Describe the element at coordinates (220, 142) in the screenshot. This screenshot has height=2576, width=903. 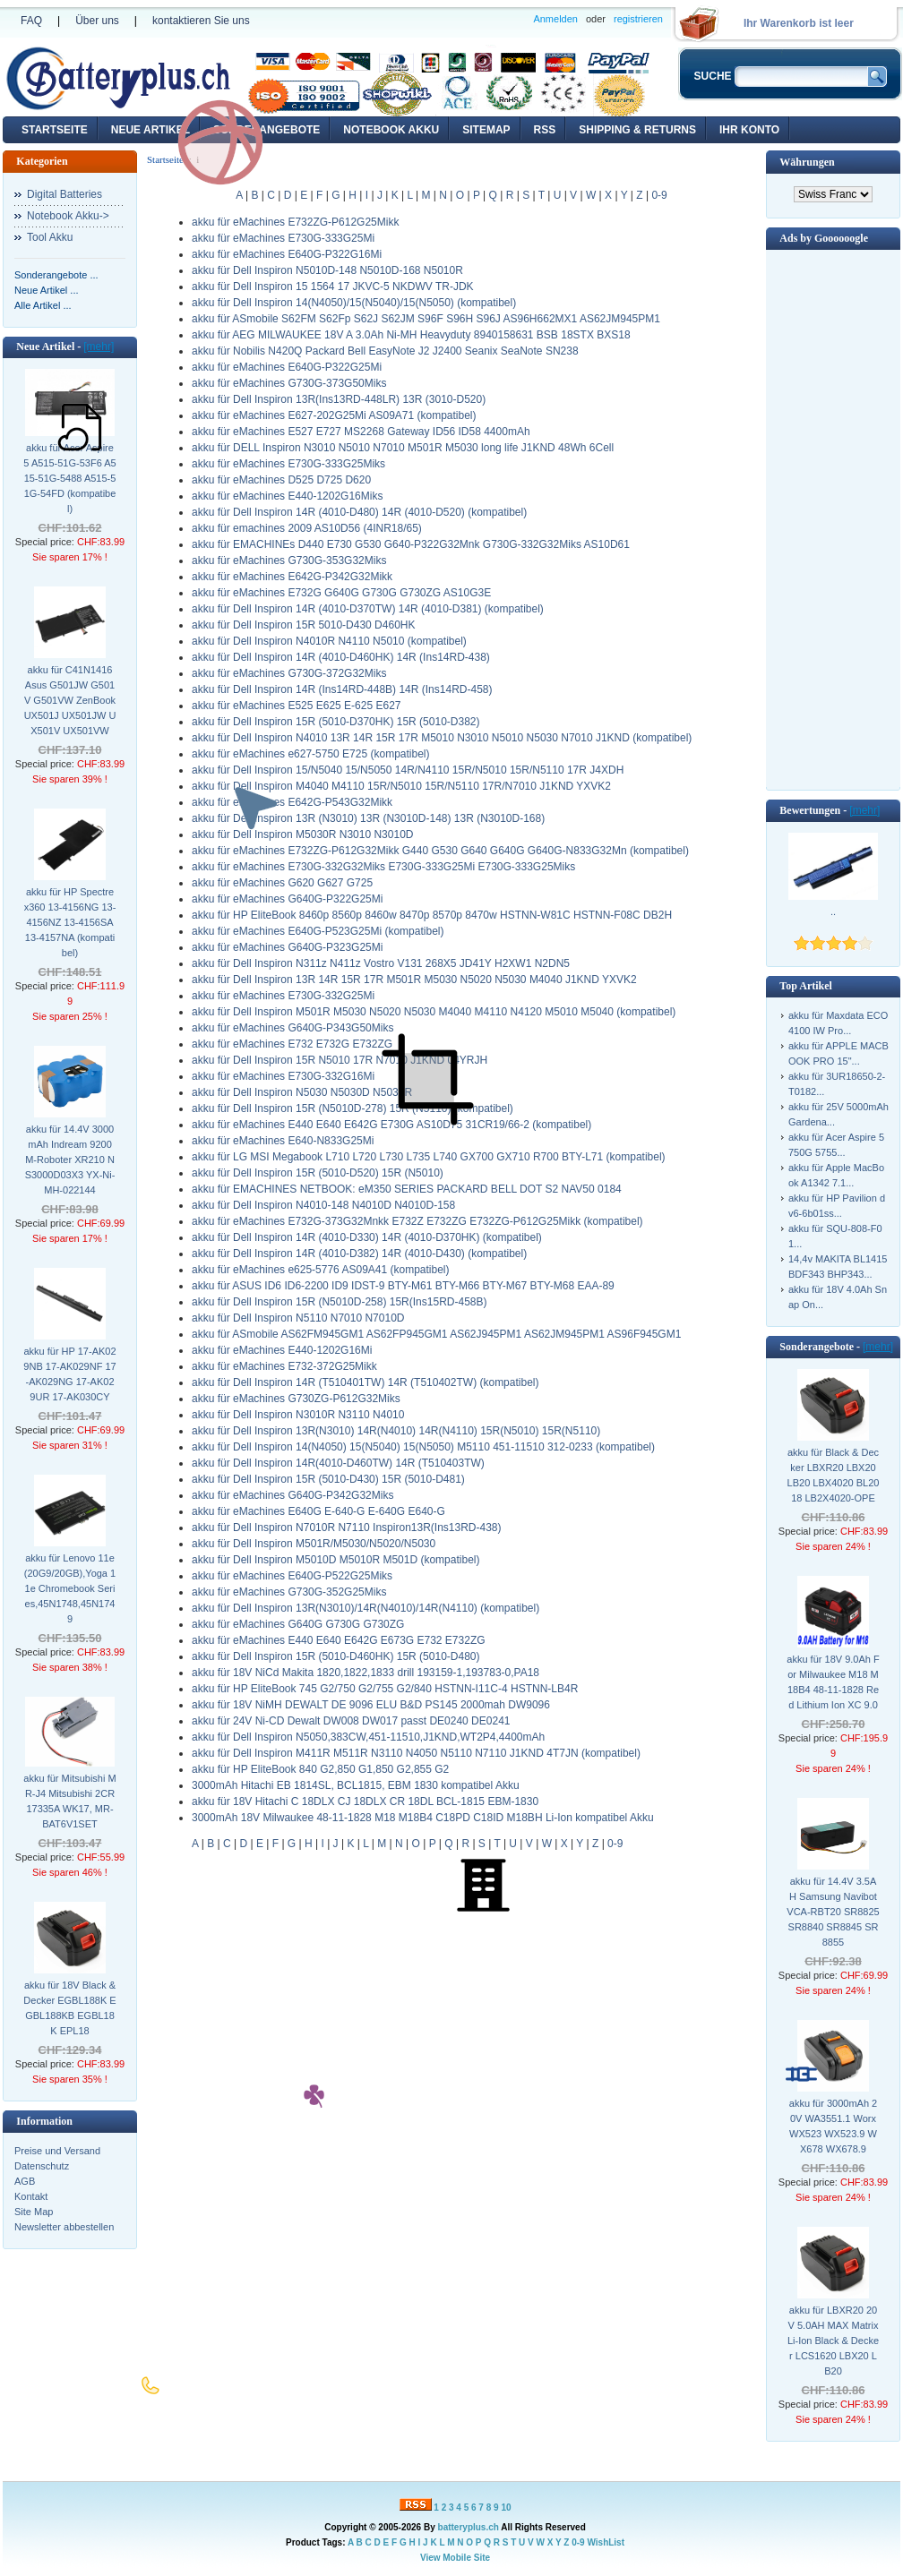
I see `access games or entertainment section` at that location.